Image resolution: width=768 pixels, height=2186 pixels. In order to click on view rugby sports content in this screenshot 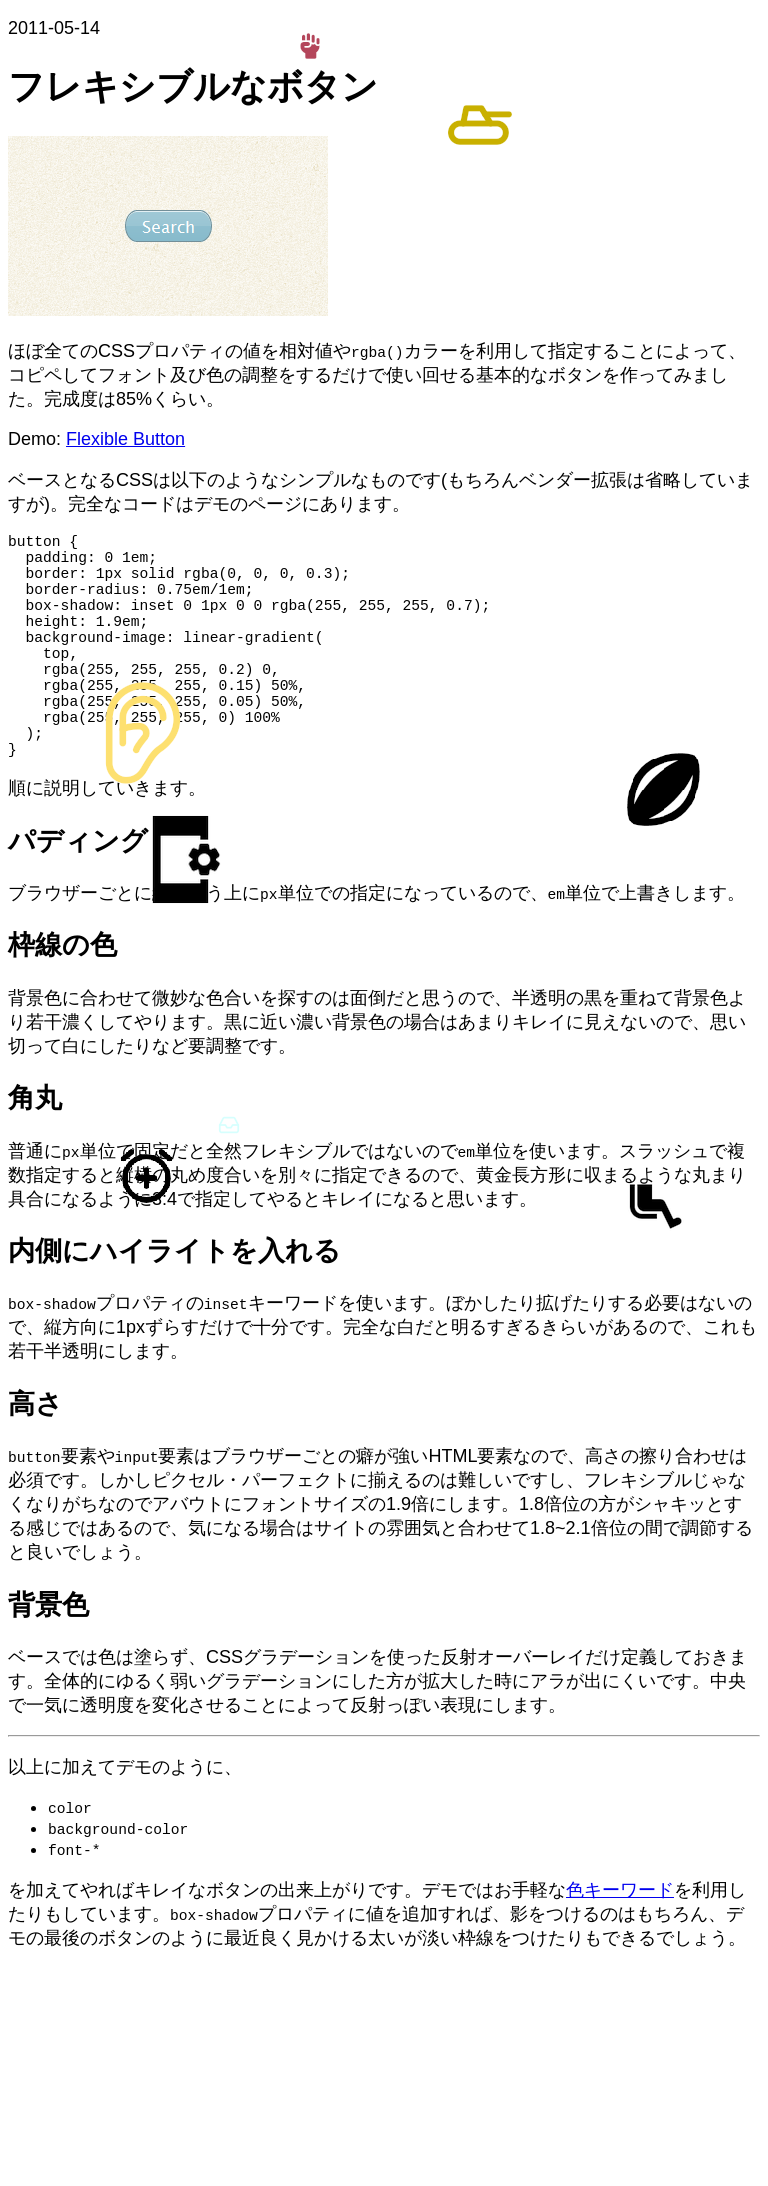, I will do `click(663, 789)`.